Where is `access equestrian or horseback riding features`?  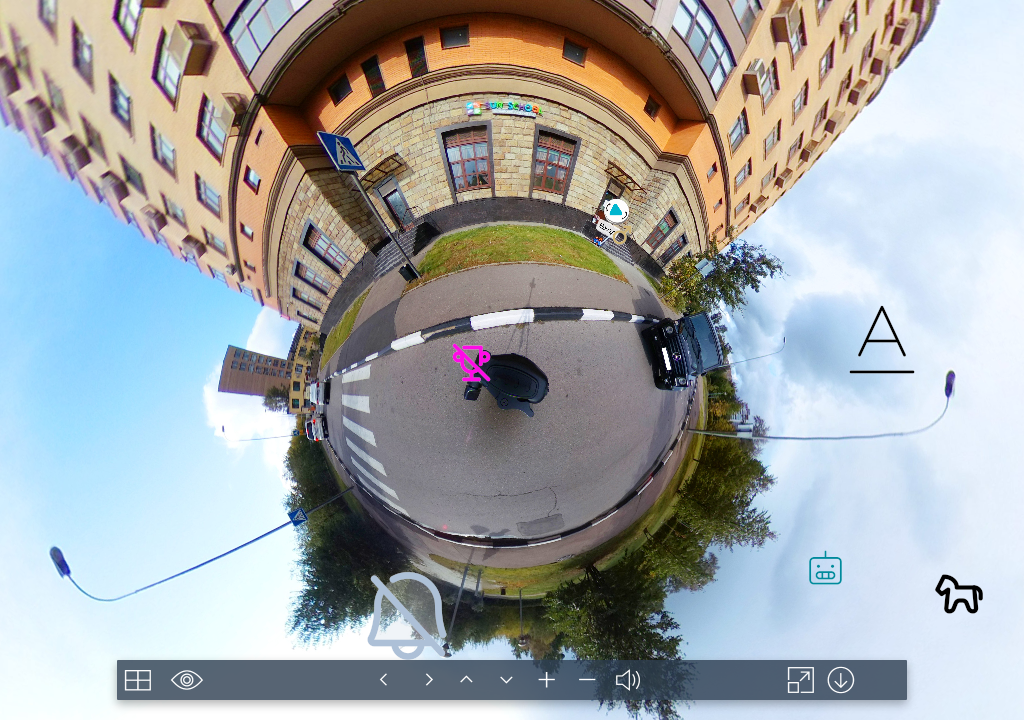 access equestrian or horseback riding features is located at coordinates (959, 594).